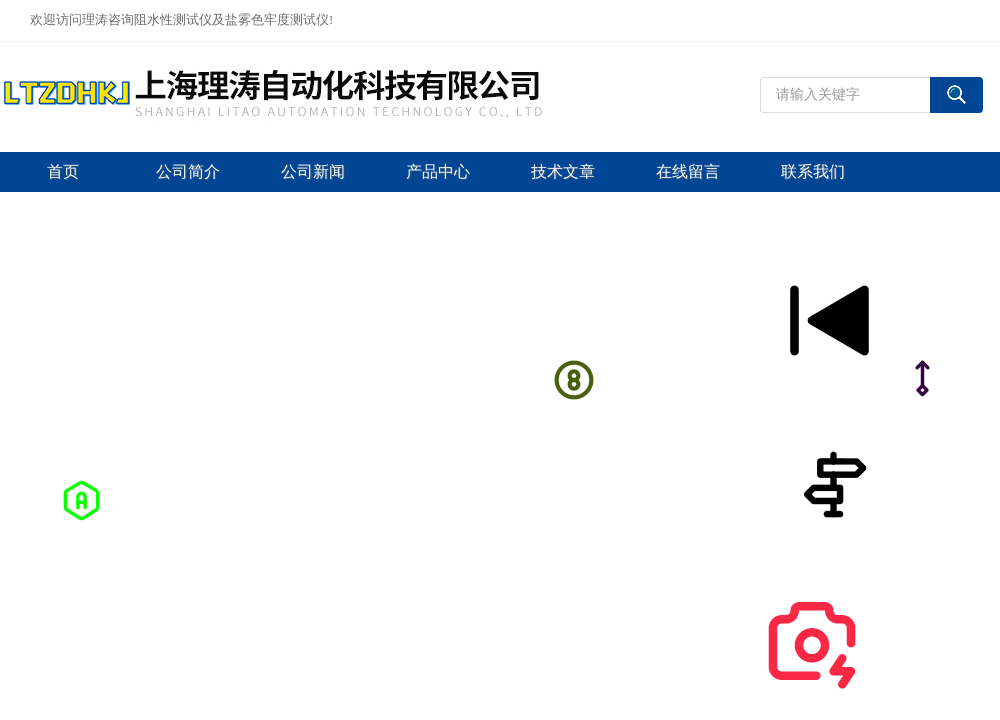 This screenshot has height=720, width=1000. Describe the element at coordinates (574, 380) in the screenshot. I see `access billiards or pool game` at that location.